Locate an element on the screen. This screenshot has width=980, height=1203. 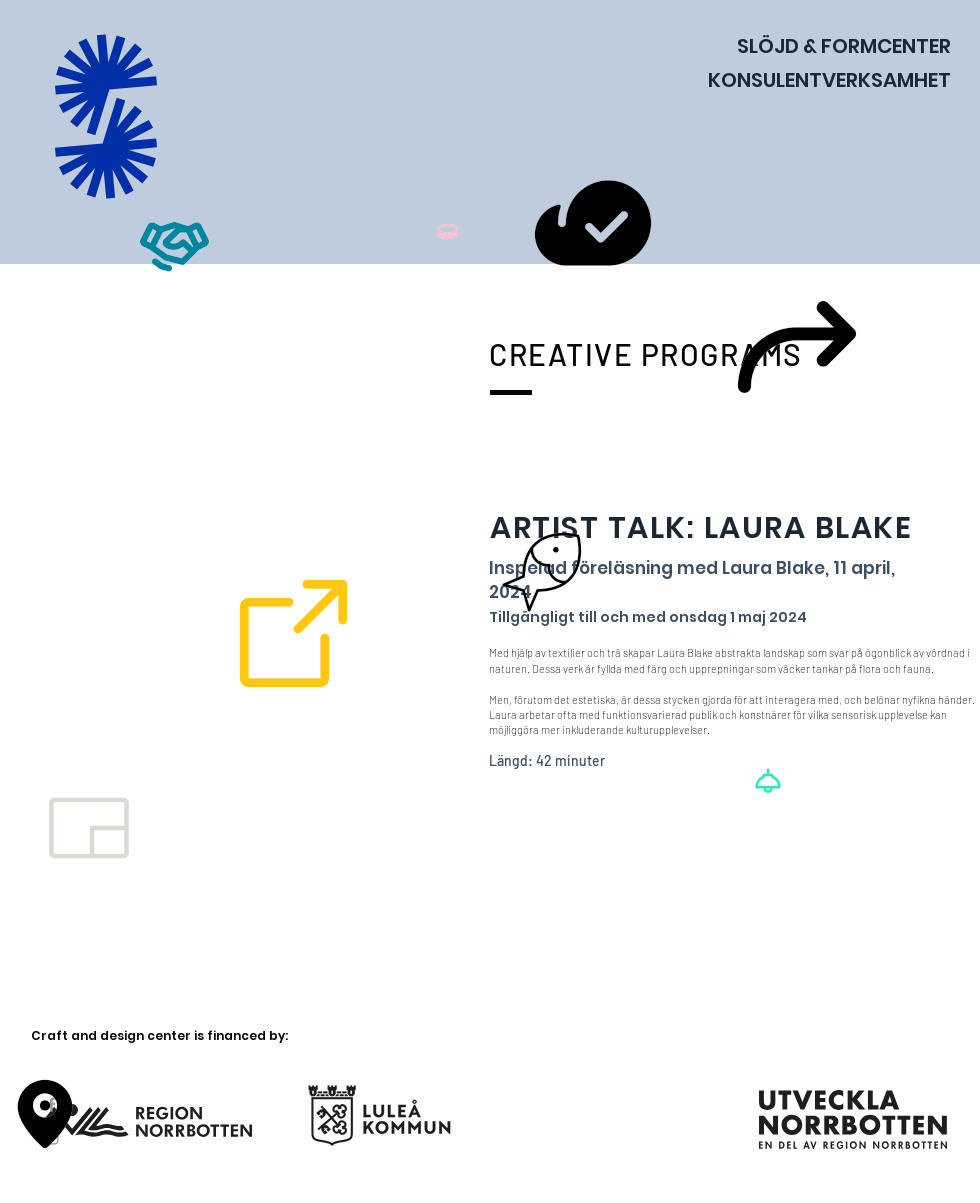
toggle pendant lamp or ceiling light is located at coordinates (768, 782).